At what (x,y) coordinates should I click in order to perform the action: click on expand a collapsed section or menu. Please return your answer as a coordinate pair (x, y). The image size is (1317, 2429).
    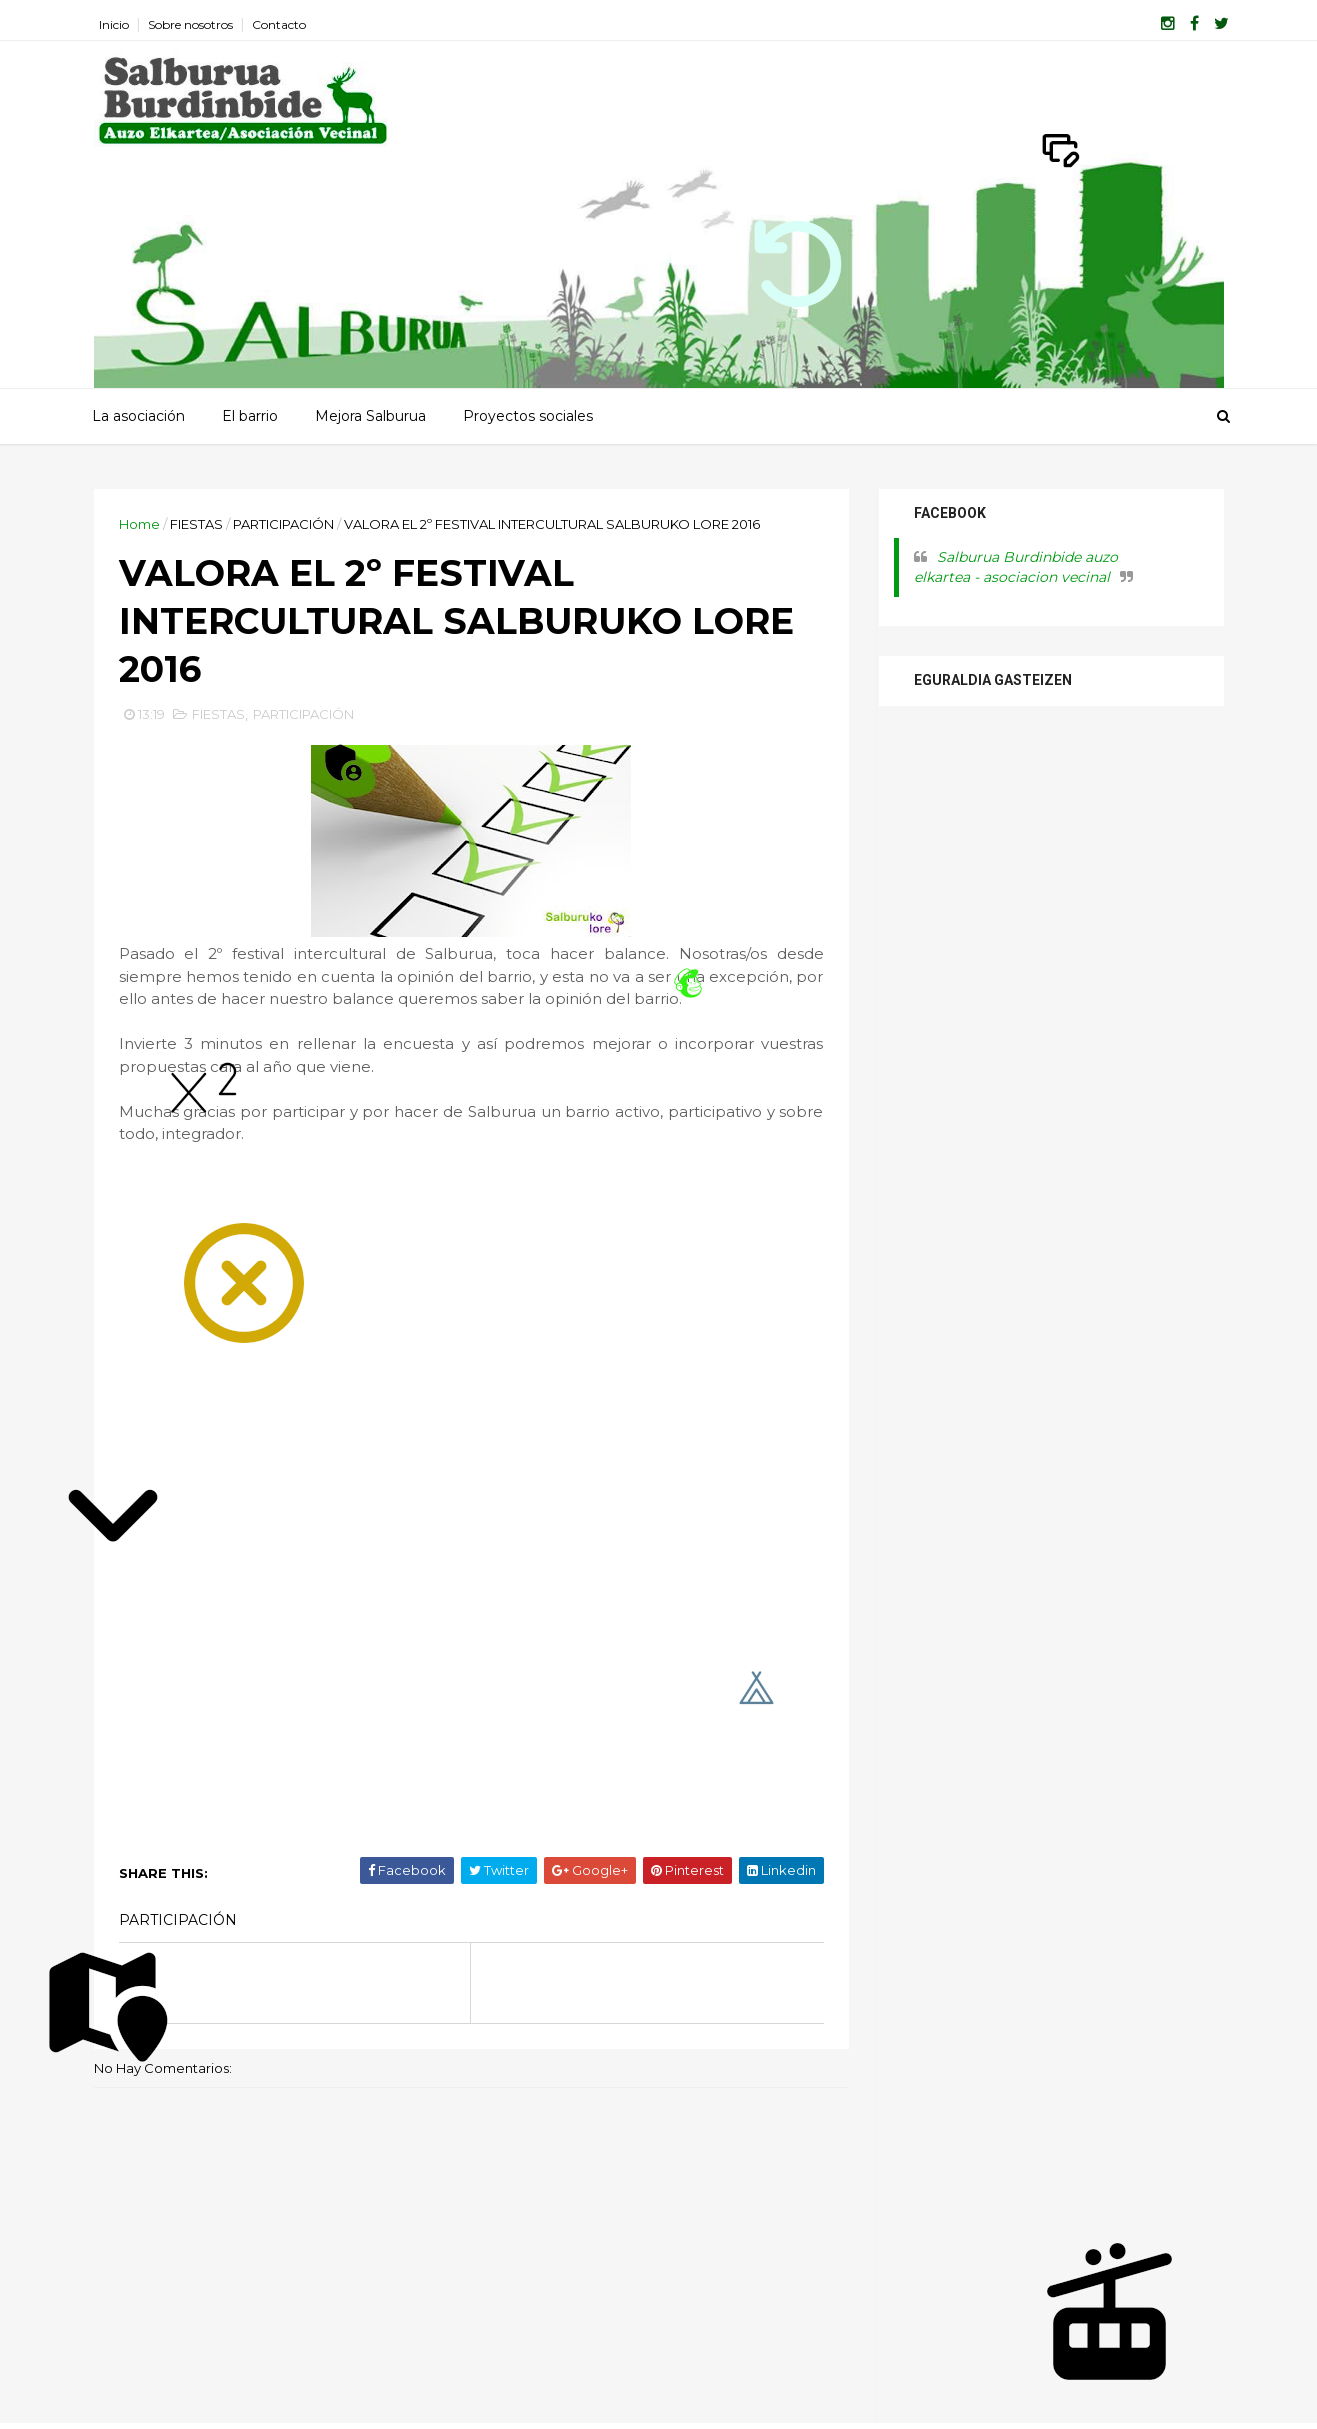
    Looking at the image, I should click on (113, 1512).